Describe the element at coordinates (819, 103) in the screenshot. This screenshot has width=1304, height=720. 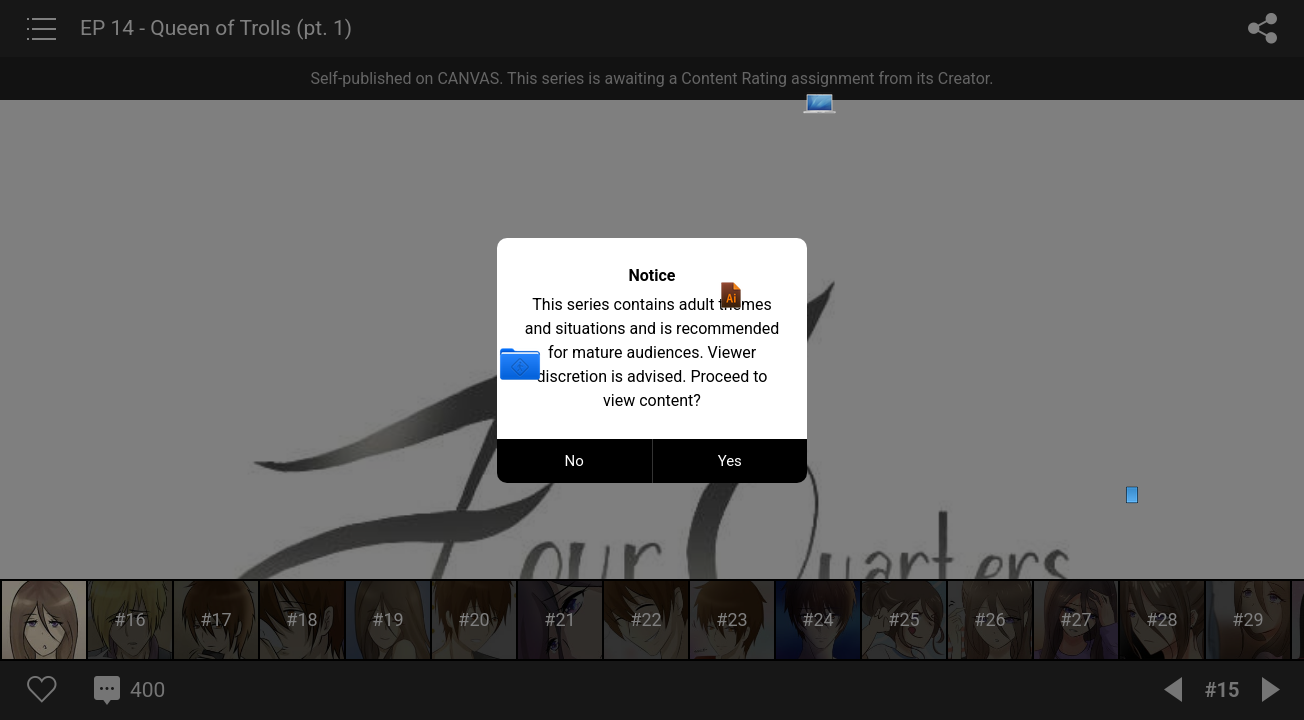
I see `represents a powerbook g4 17-inch device` at that location.